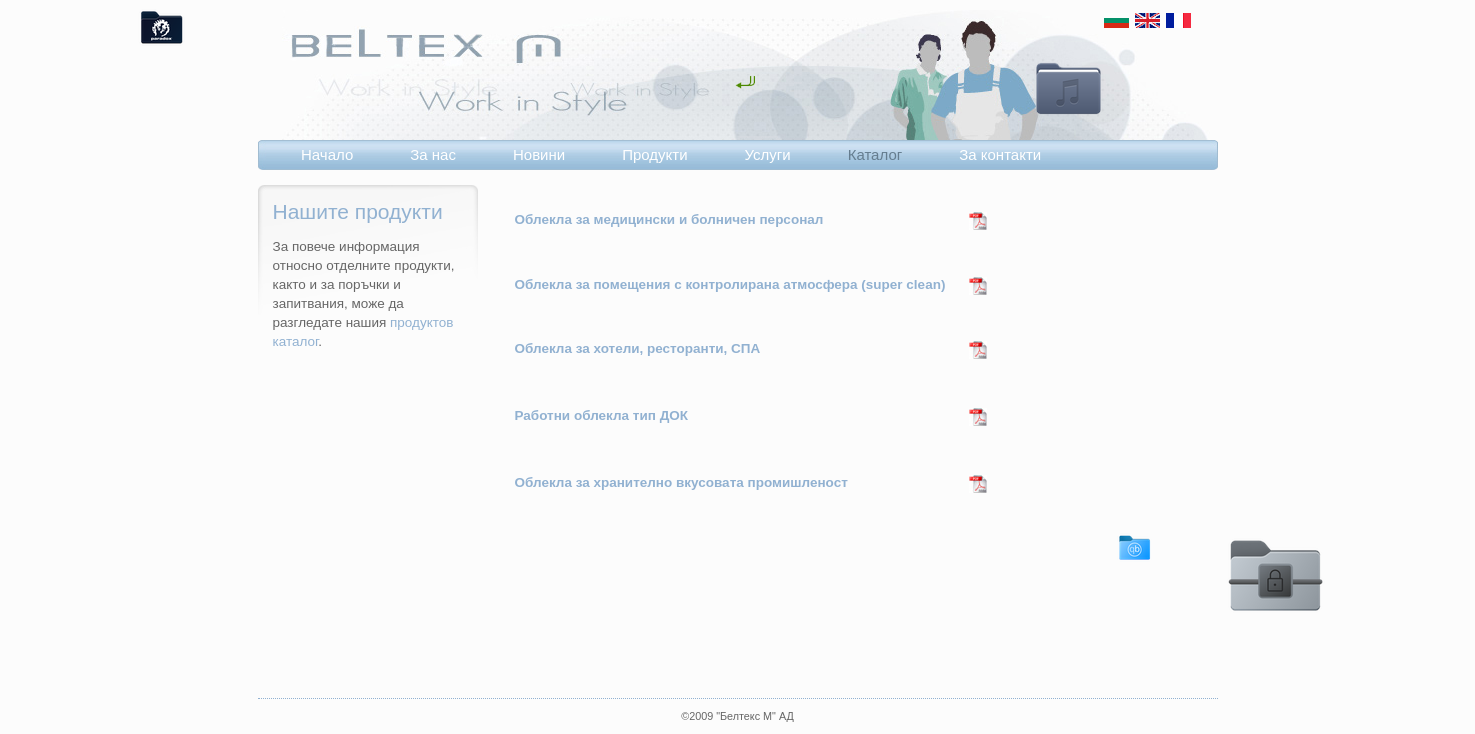  Describe the element at coordinates (1275, 578) in the screenshot. I see `access a password-protected folder` at that location.